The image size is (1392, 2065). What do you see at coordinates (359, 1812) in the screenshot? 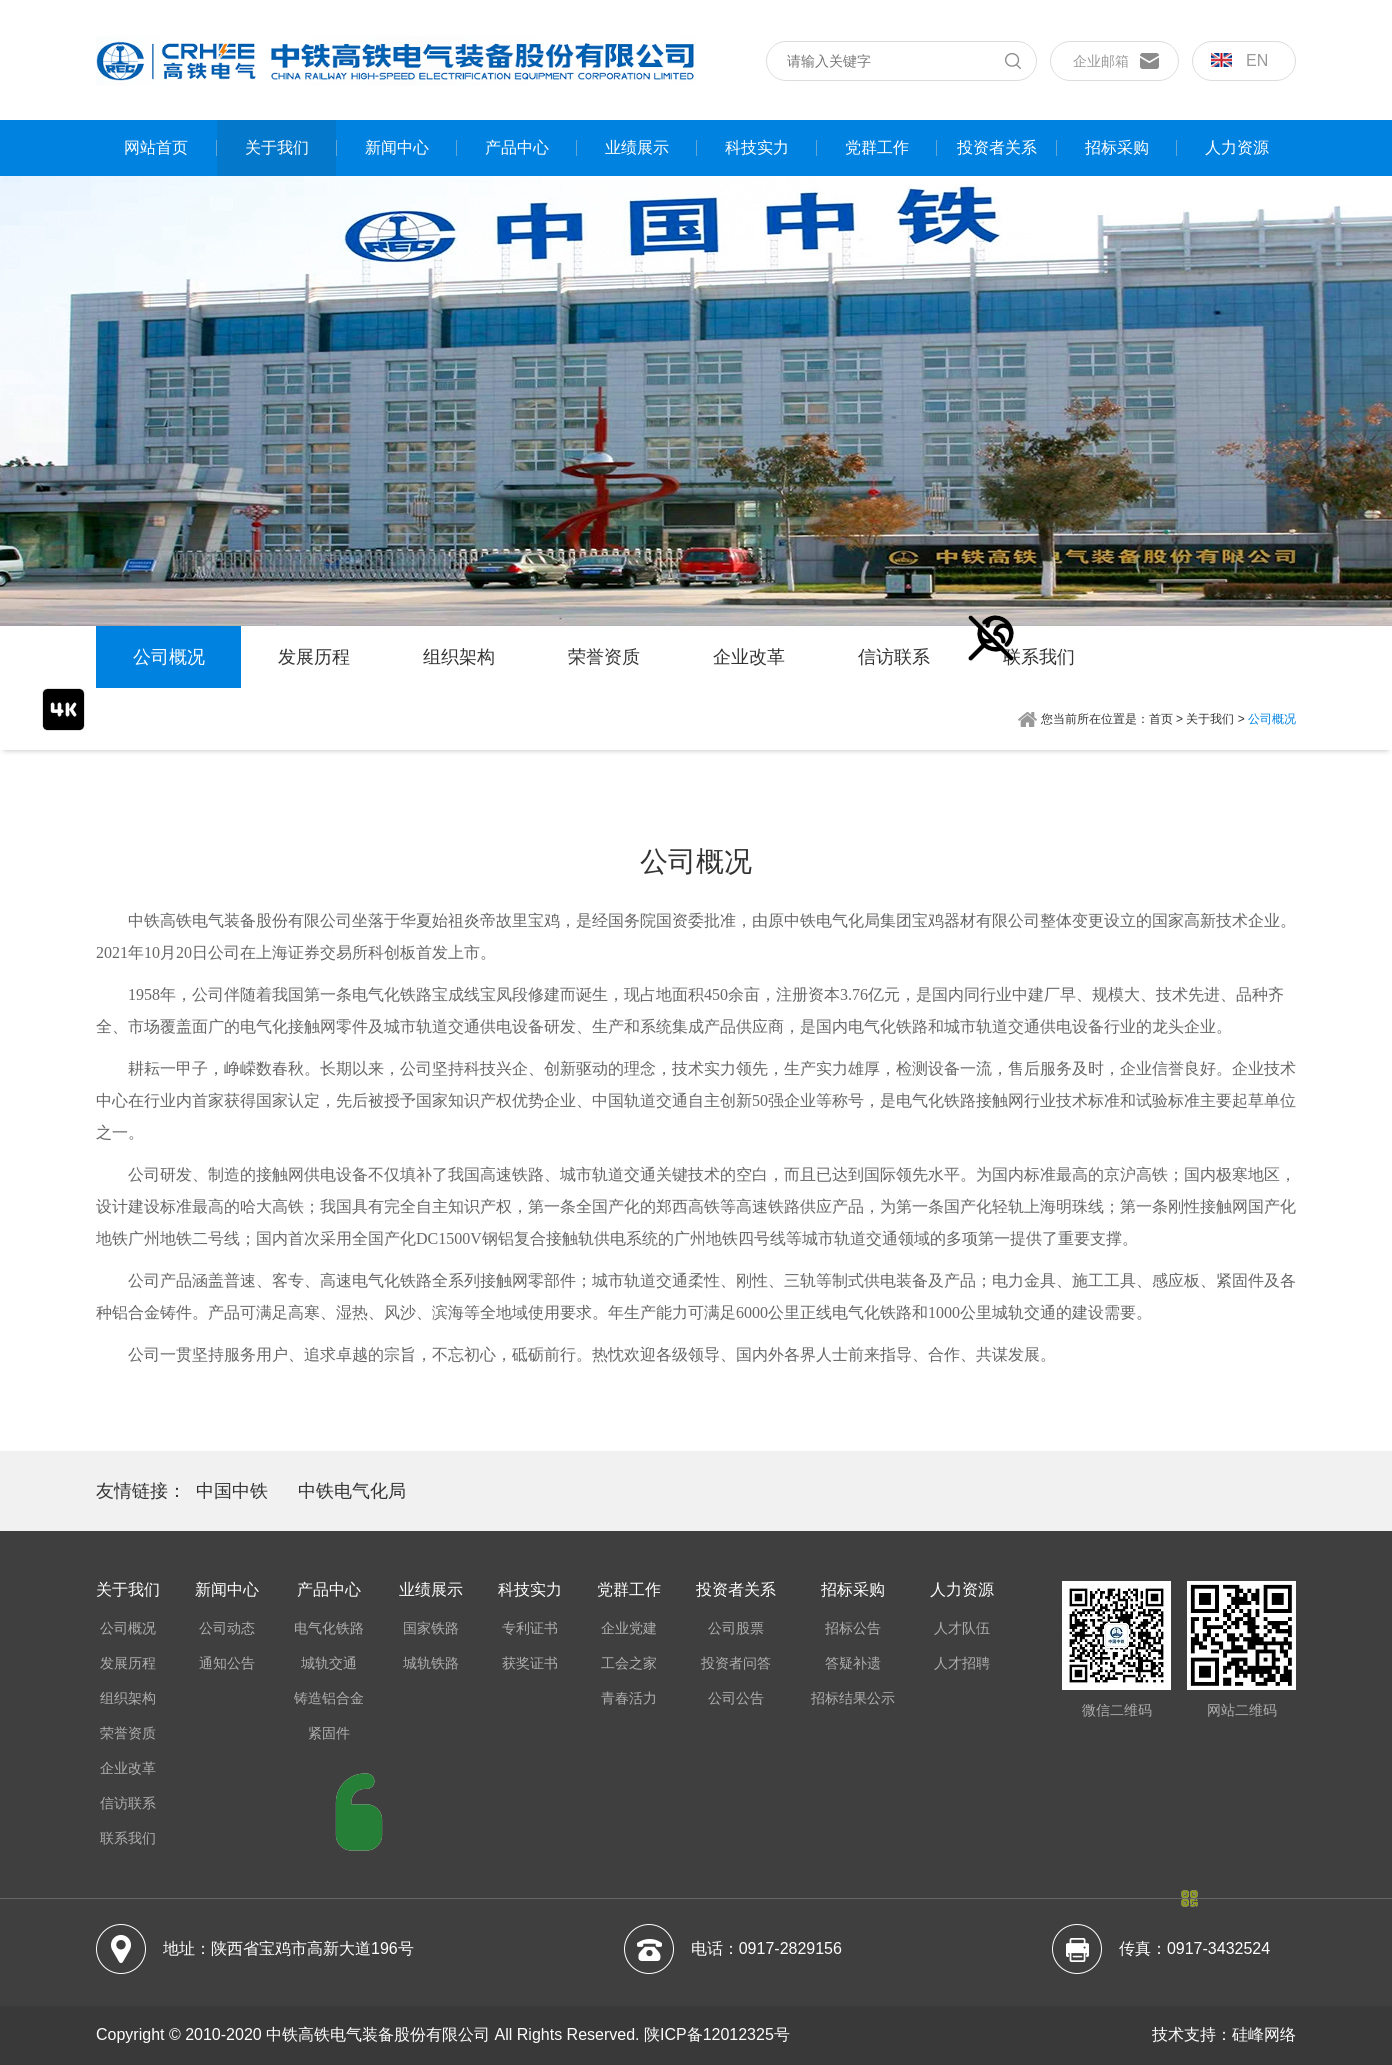
I see `insert a left single quotation mark` at bounding box center [359, 1812].